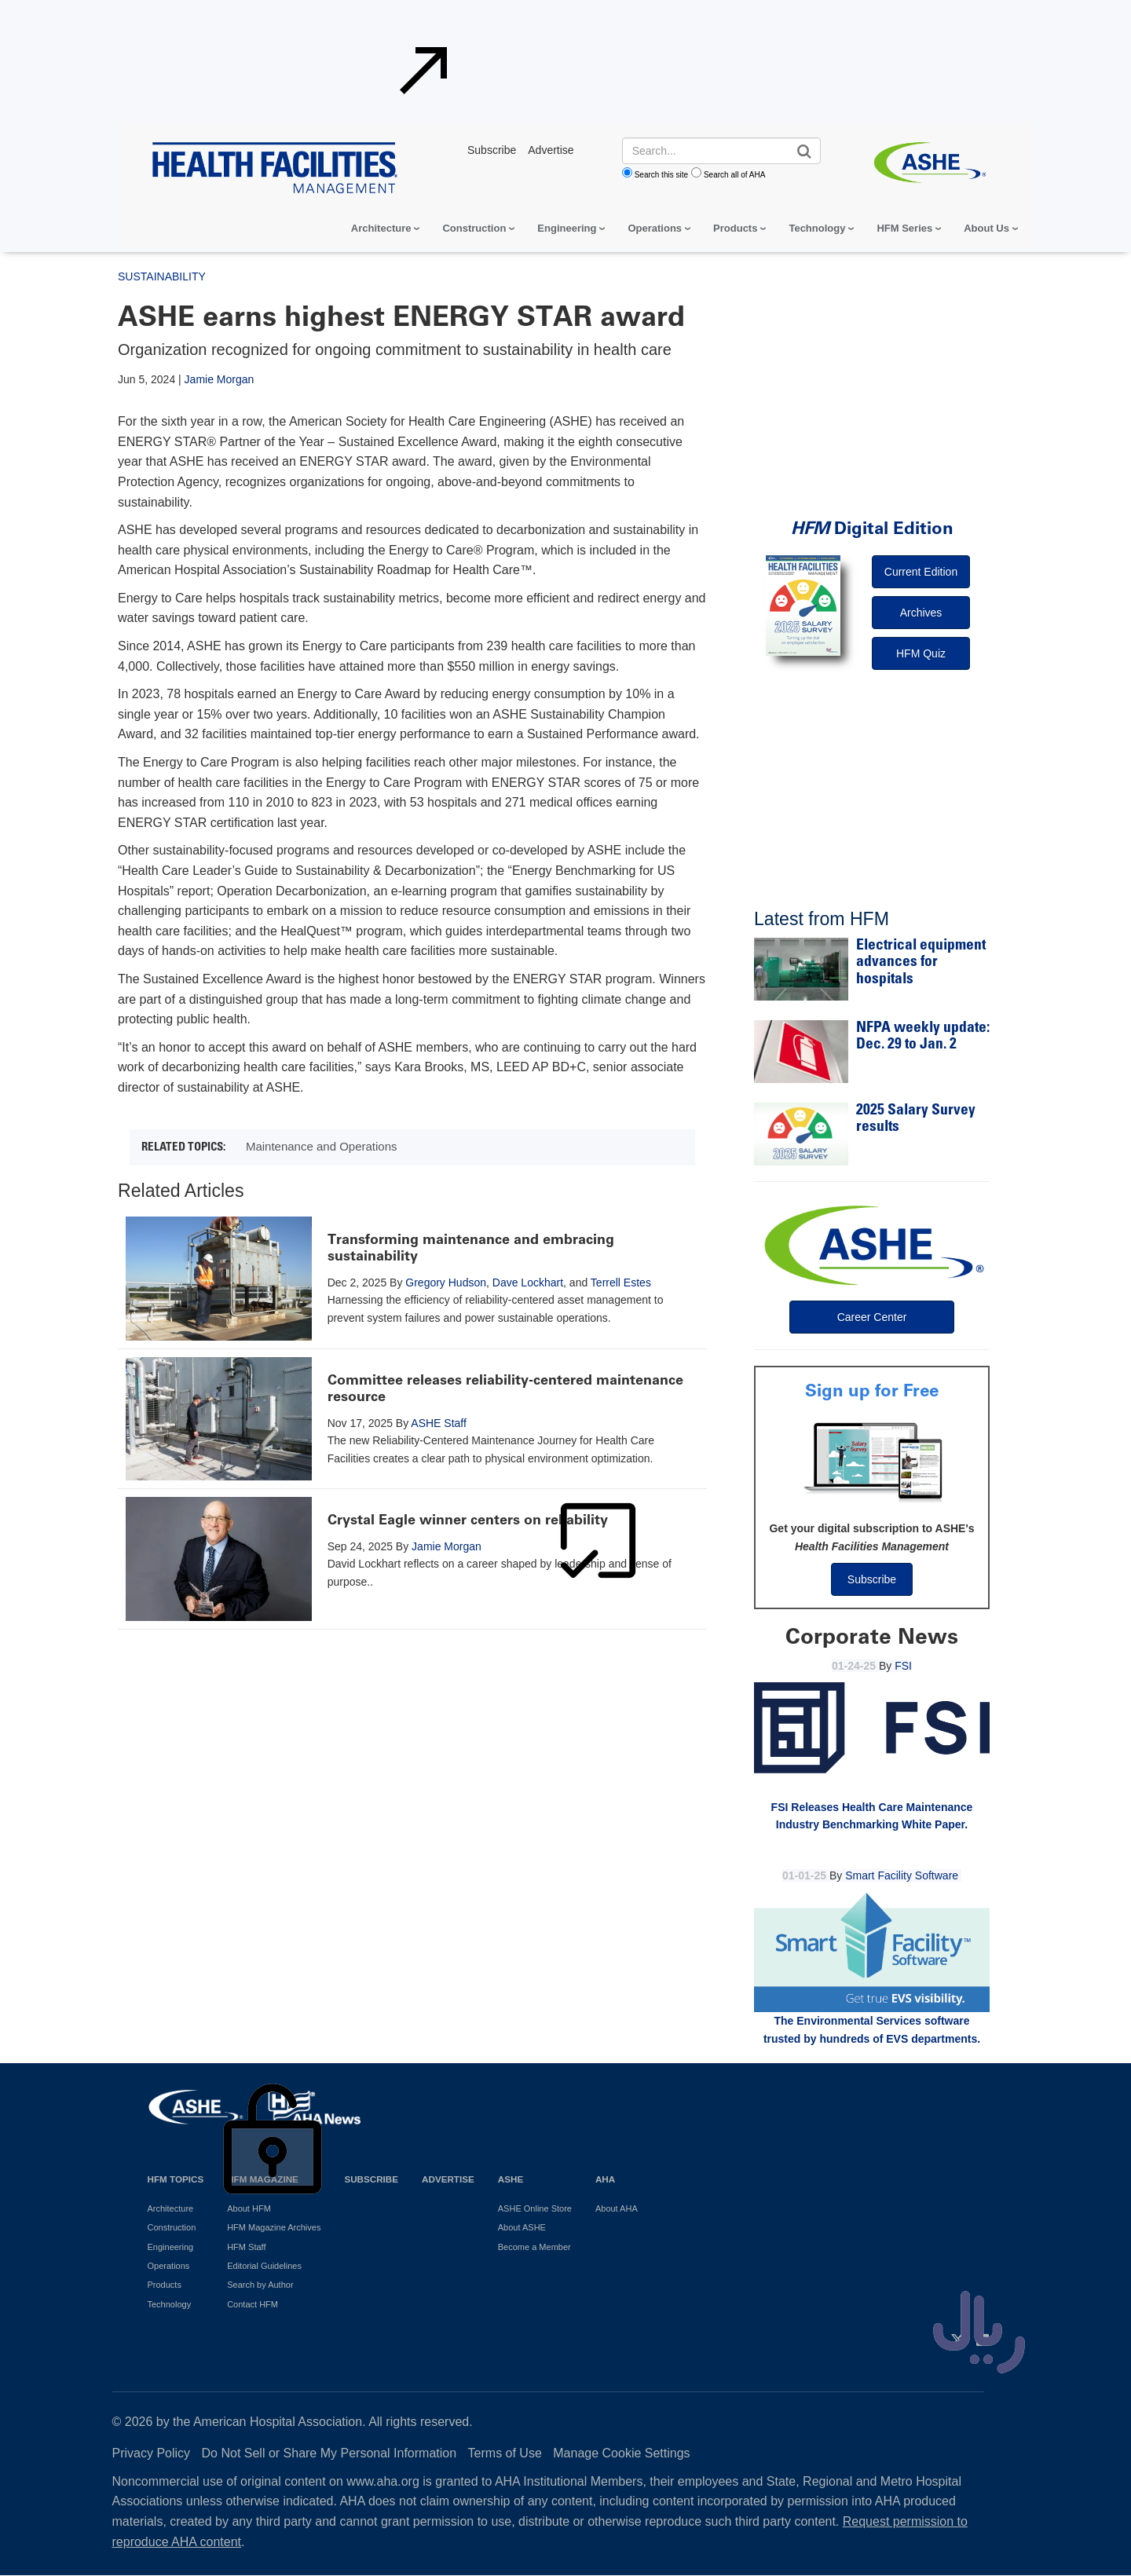  Describe the element at coordinates (425, 69) in the screenshot. I see `indicates an outgoing call was made` at that location.